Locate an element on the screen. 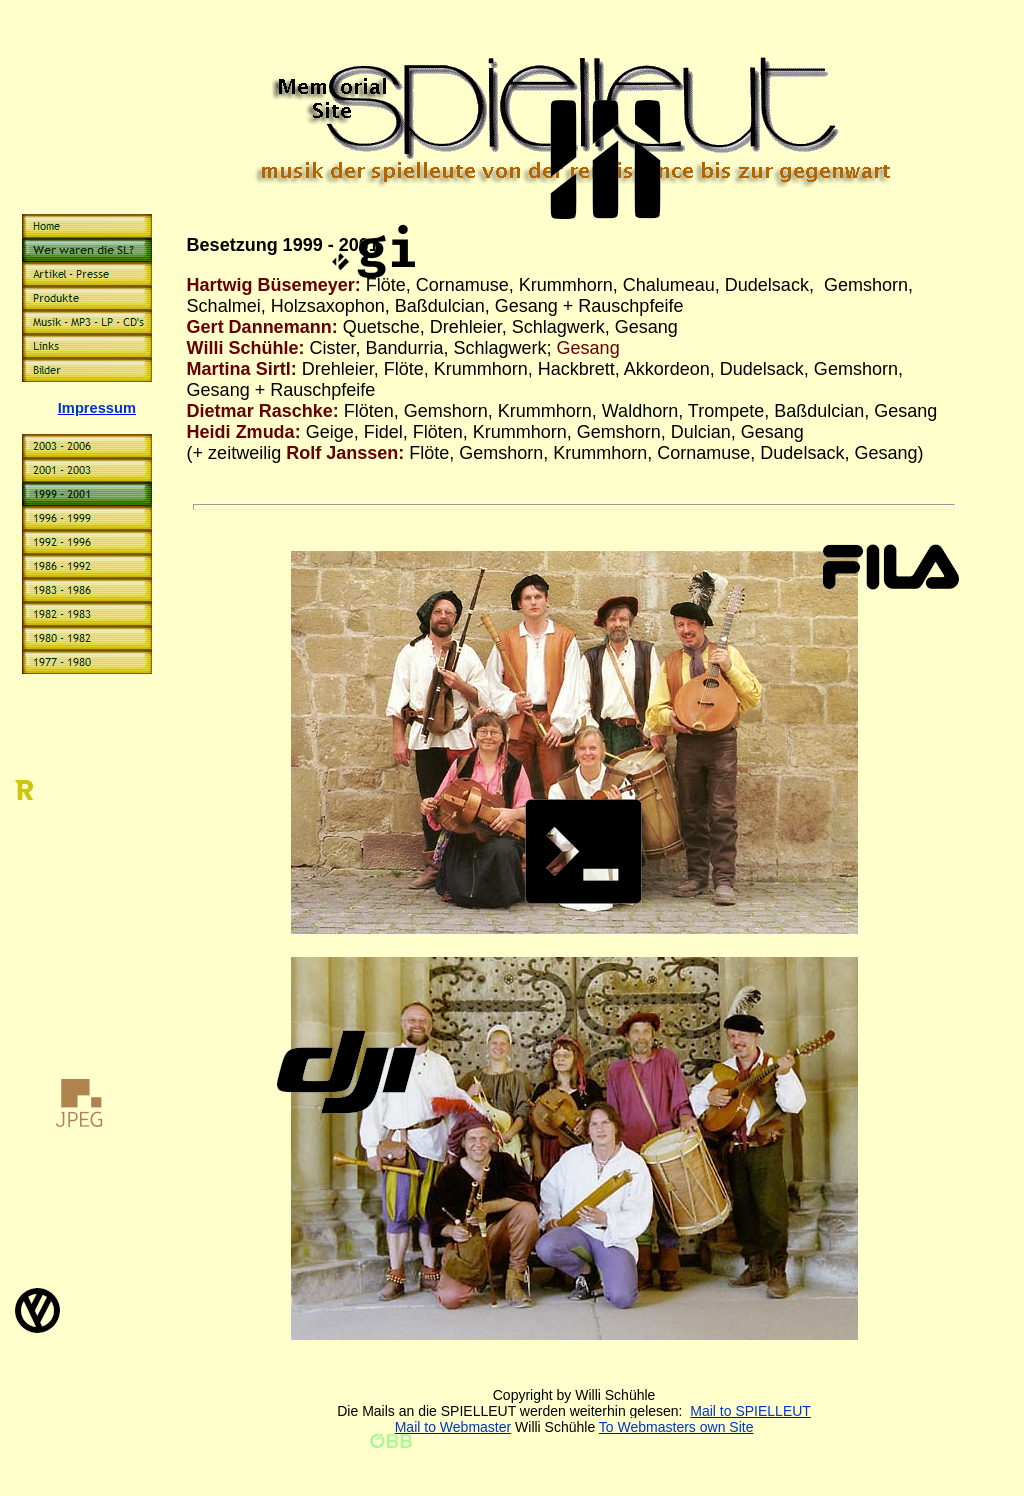  fozzy hosting service logo is located at coordinates (37, 1310).